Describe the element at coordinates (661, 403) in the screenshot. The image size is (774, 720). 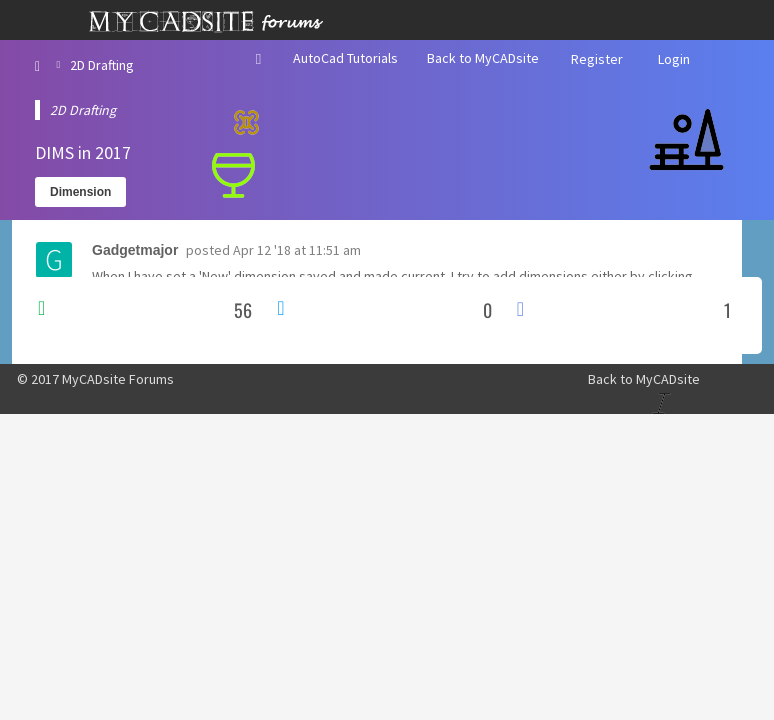
I see `apply italic formatting to selected text` at that location.